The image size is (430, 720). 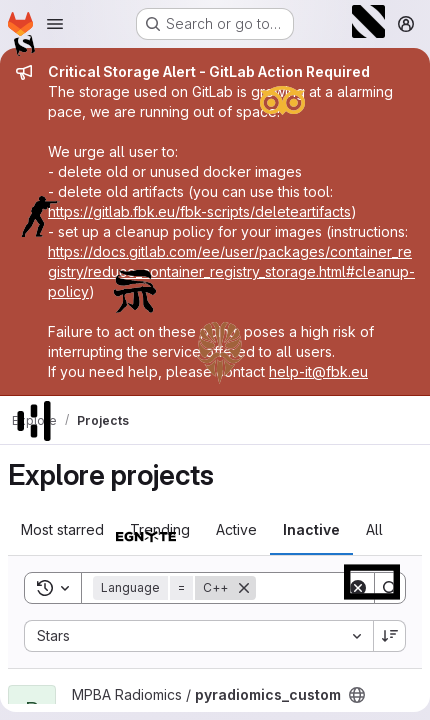 I want to click on open shikimori anime tracking app, so click(x=135, y=291).